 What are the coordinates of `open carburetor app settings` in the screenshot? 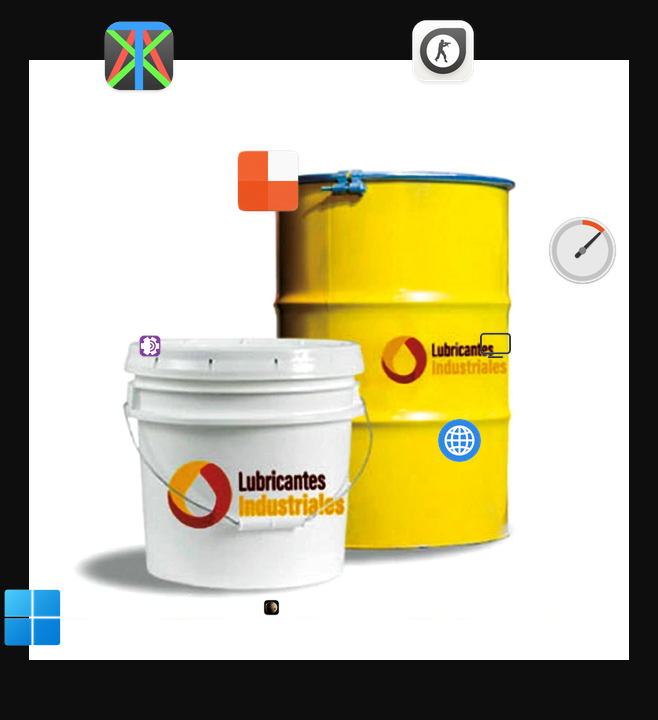 It's located at (150, 346).